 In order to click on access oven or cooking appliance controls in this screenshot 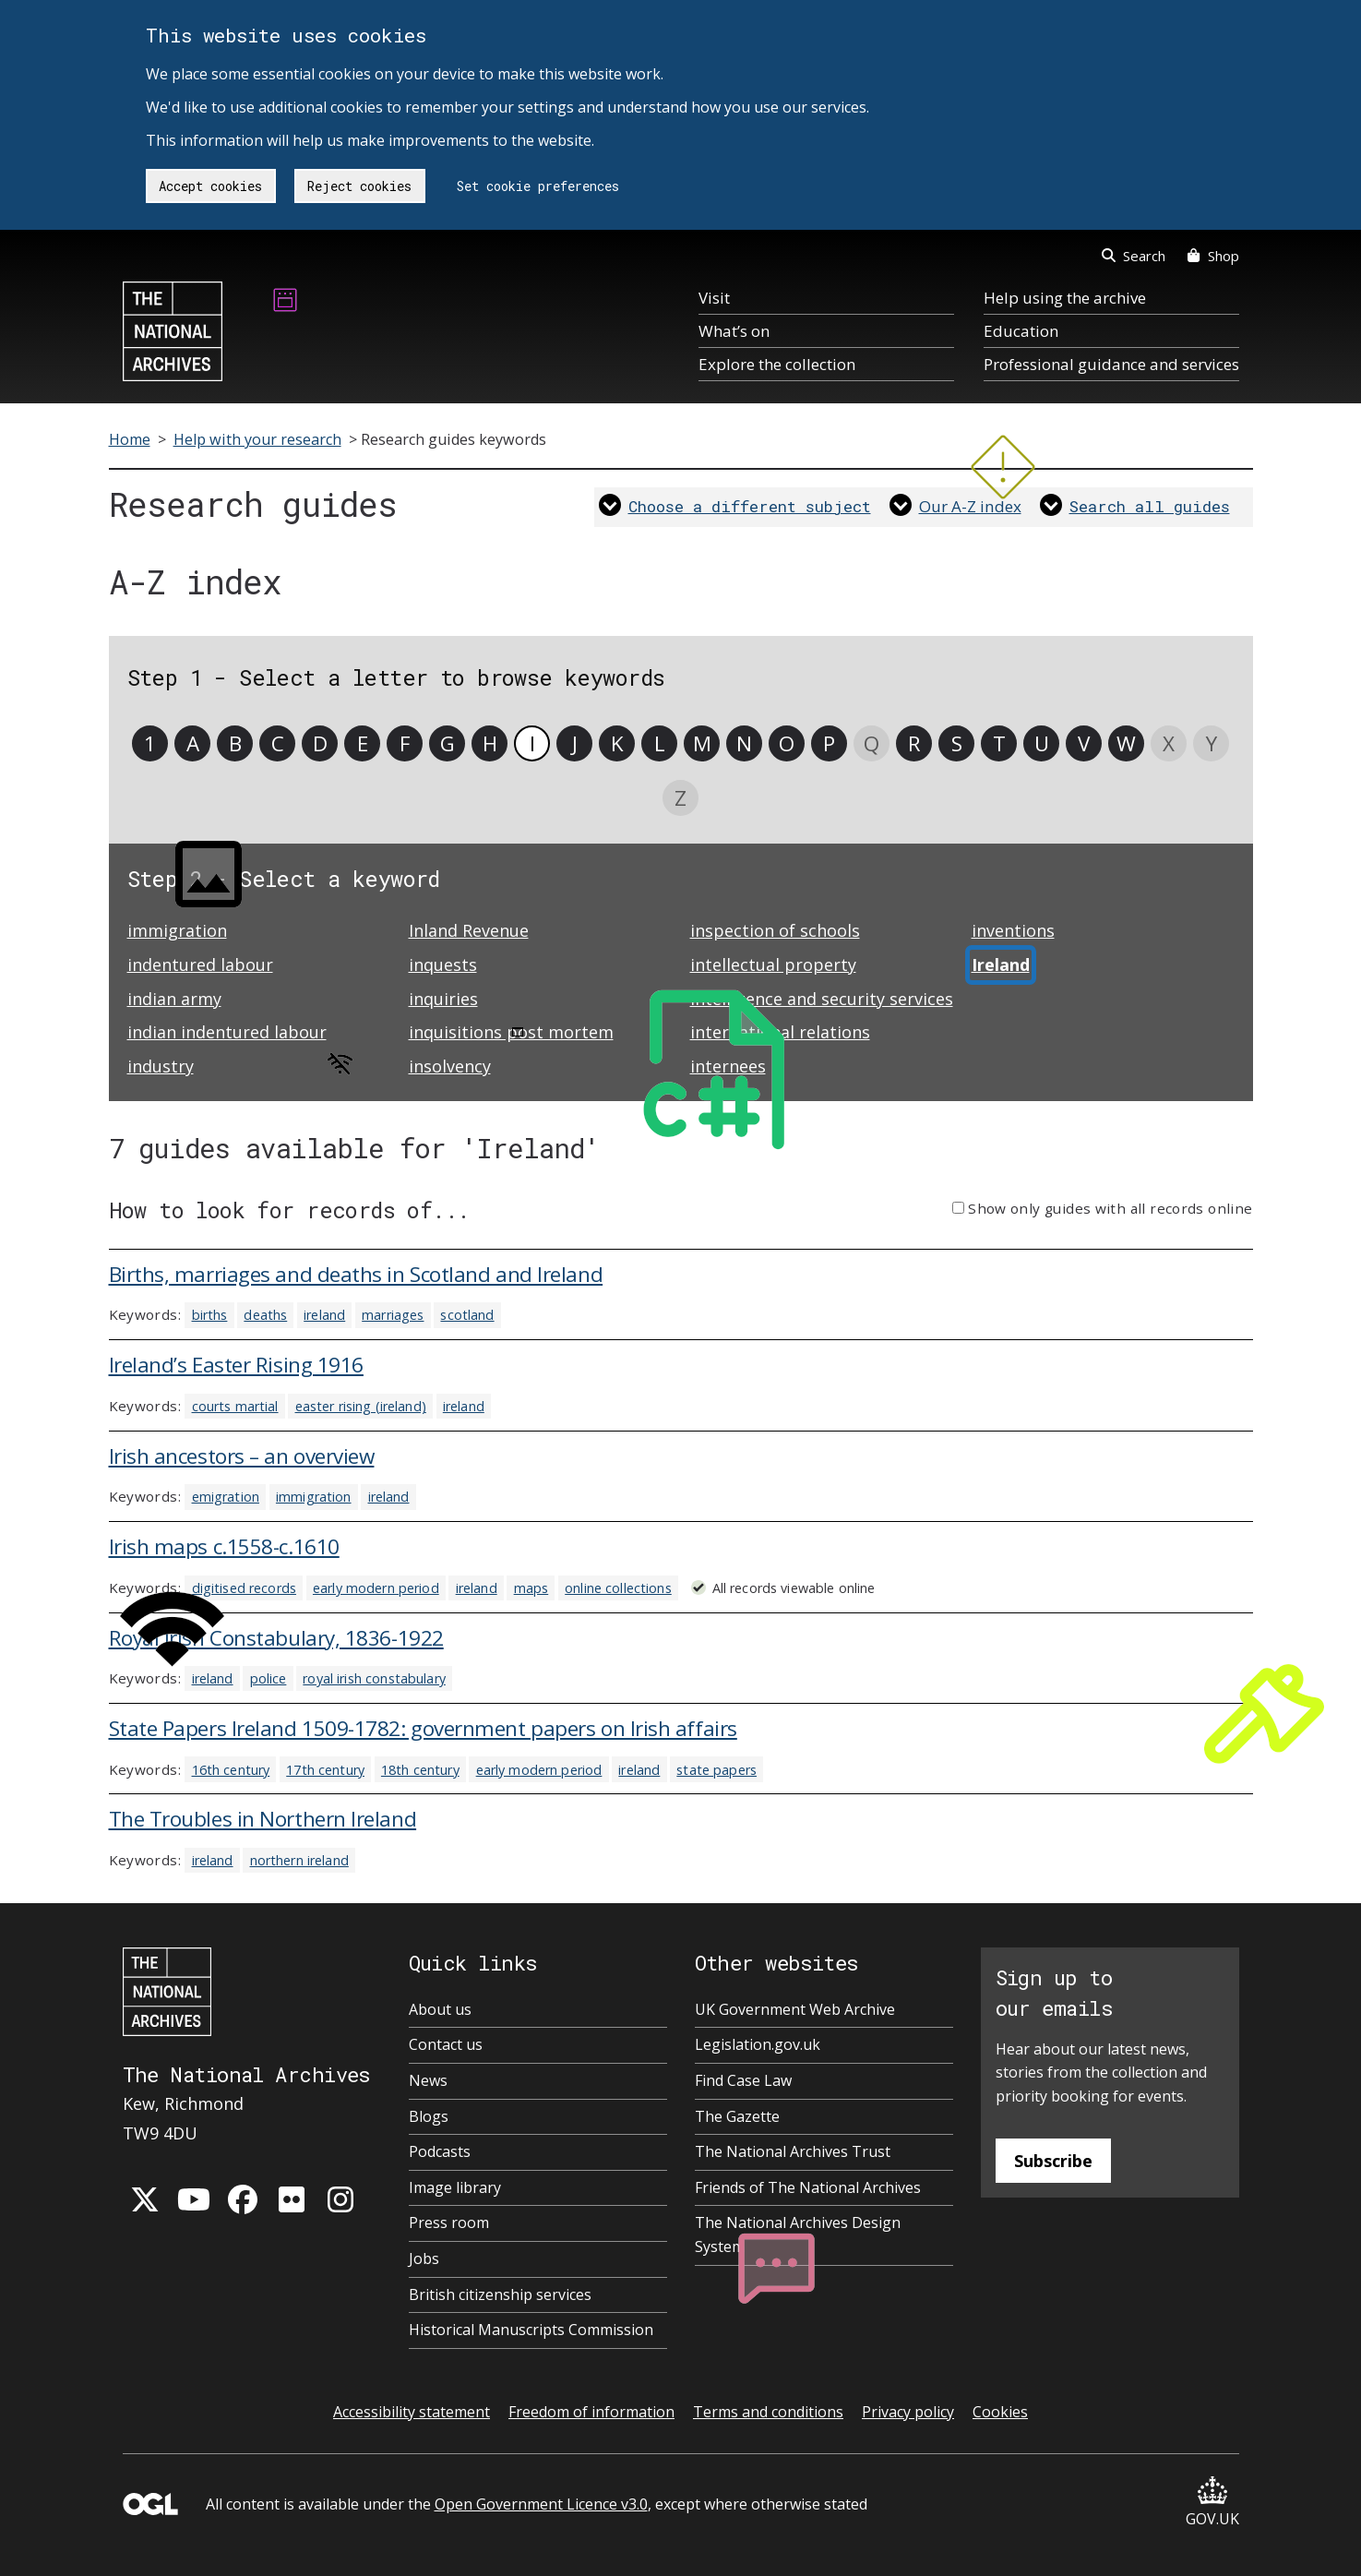, I will do `click(285, 300)`.